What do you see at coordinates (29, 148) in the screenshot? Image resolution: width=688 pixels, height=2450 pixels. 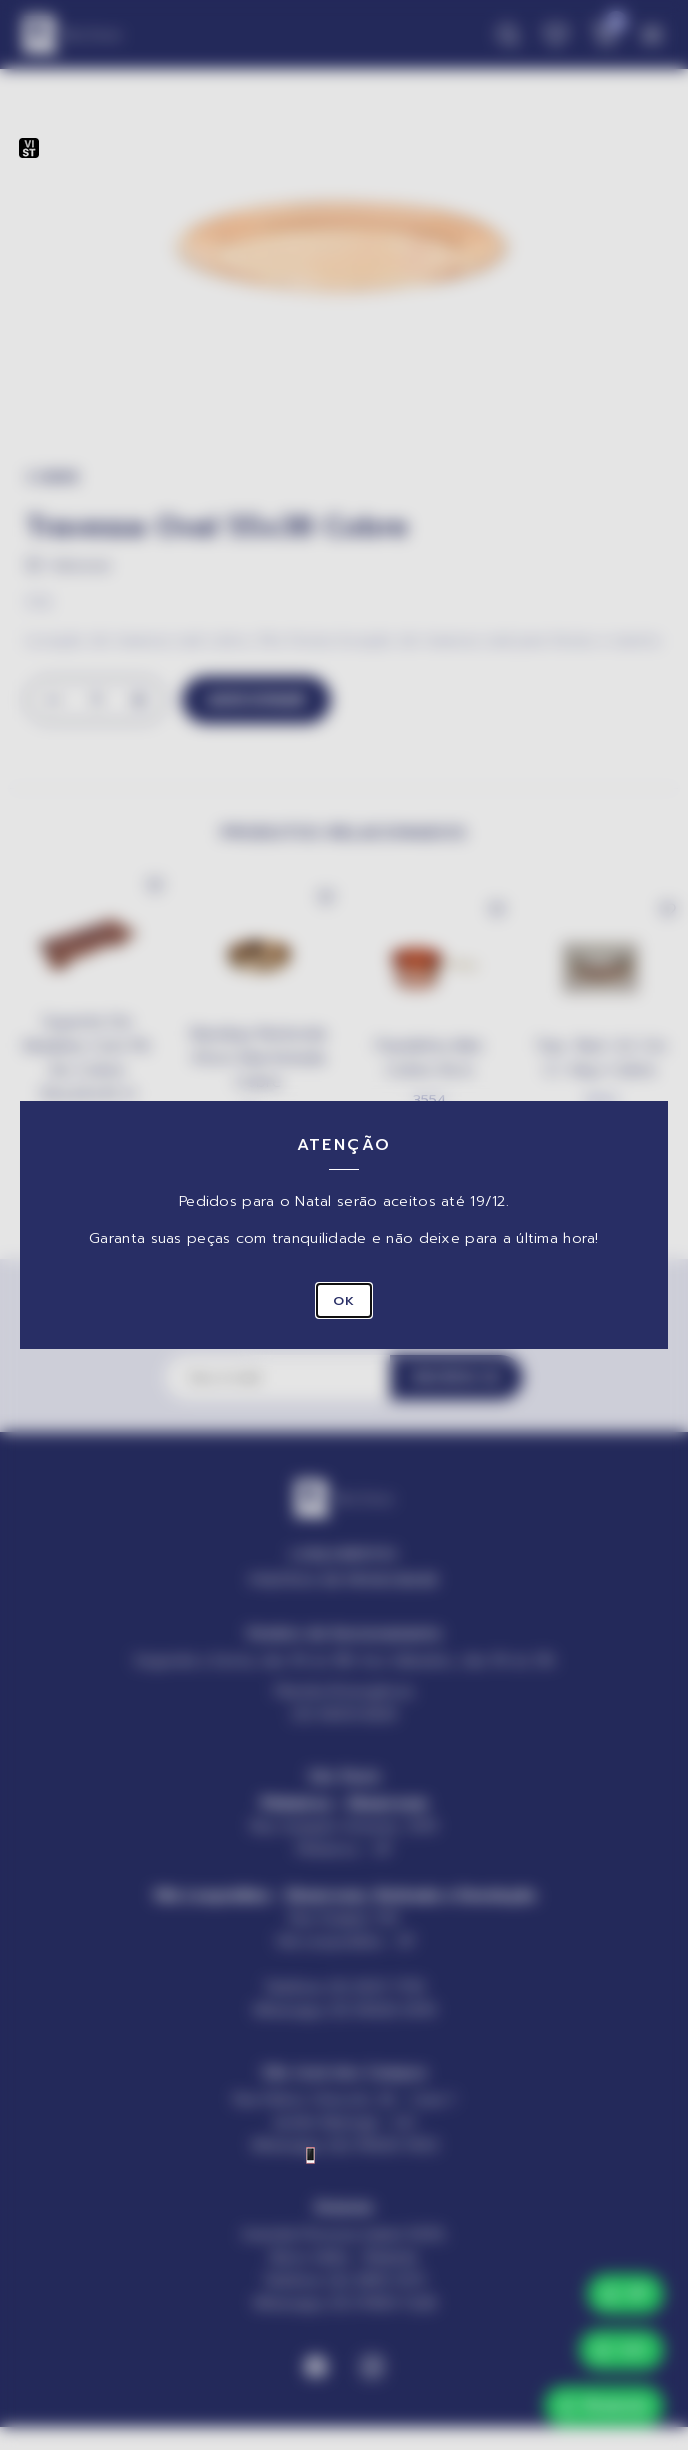 I see `vietnamese input method - simple telex keyboard` at bounding box center [29, 148].